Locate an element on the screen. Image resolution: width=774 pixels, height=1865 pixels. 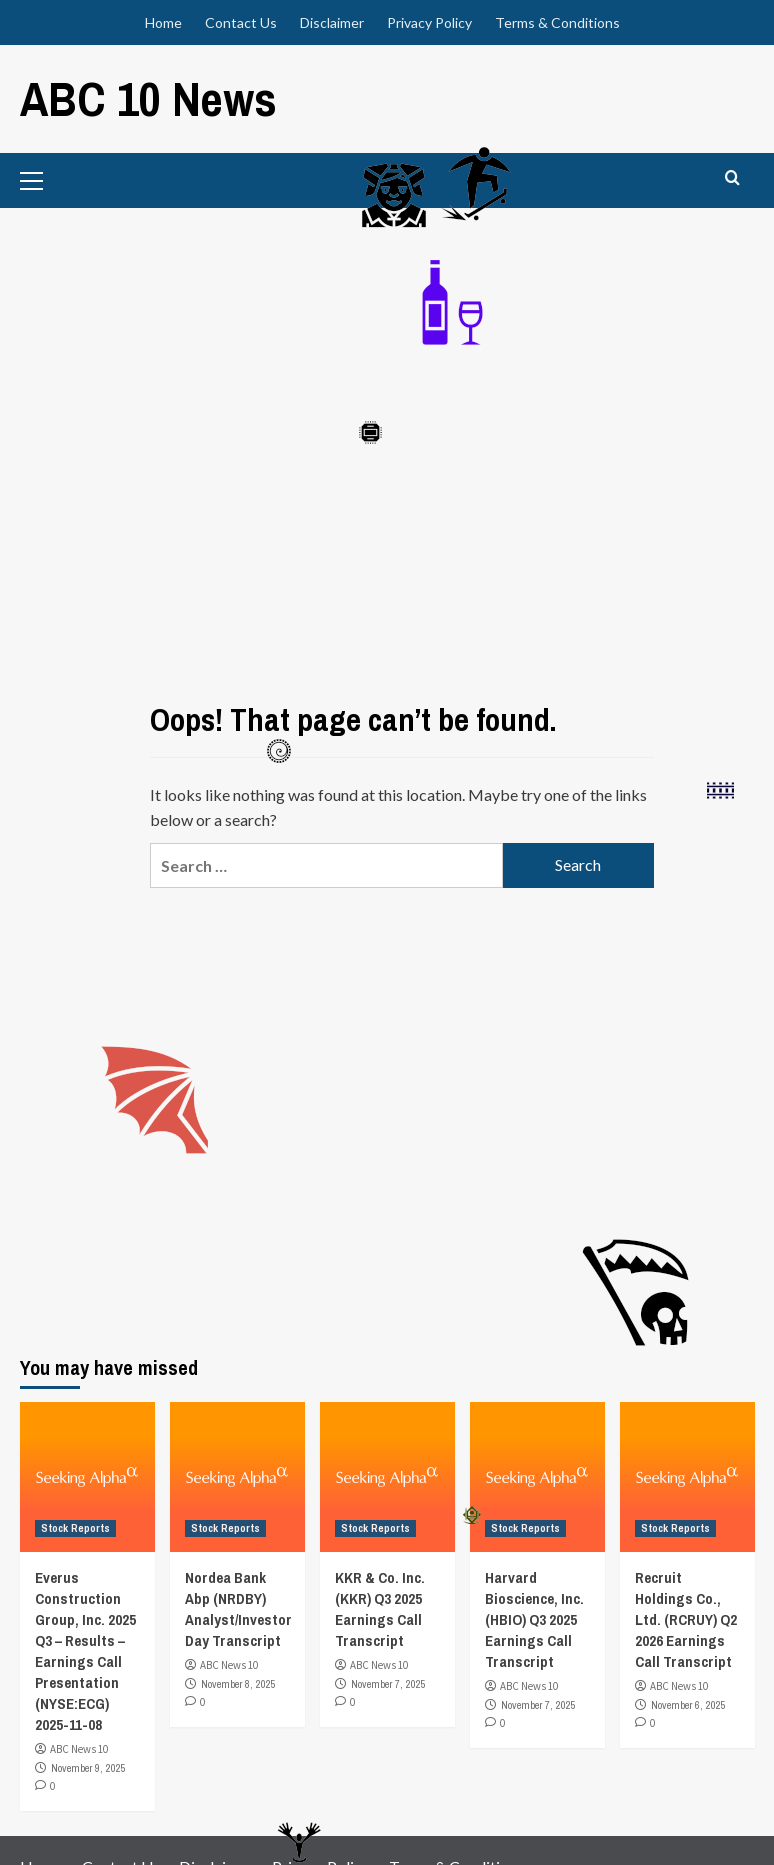
access train or railway station information is located at coordinates (720, 790).